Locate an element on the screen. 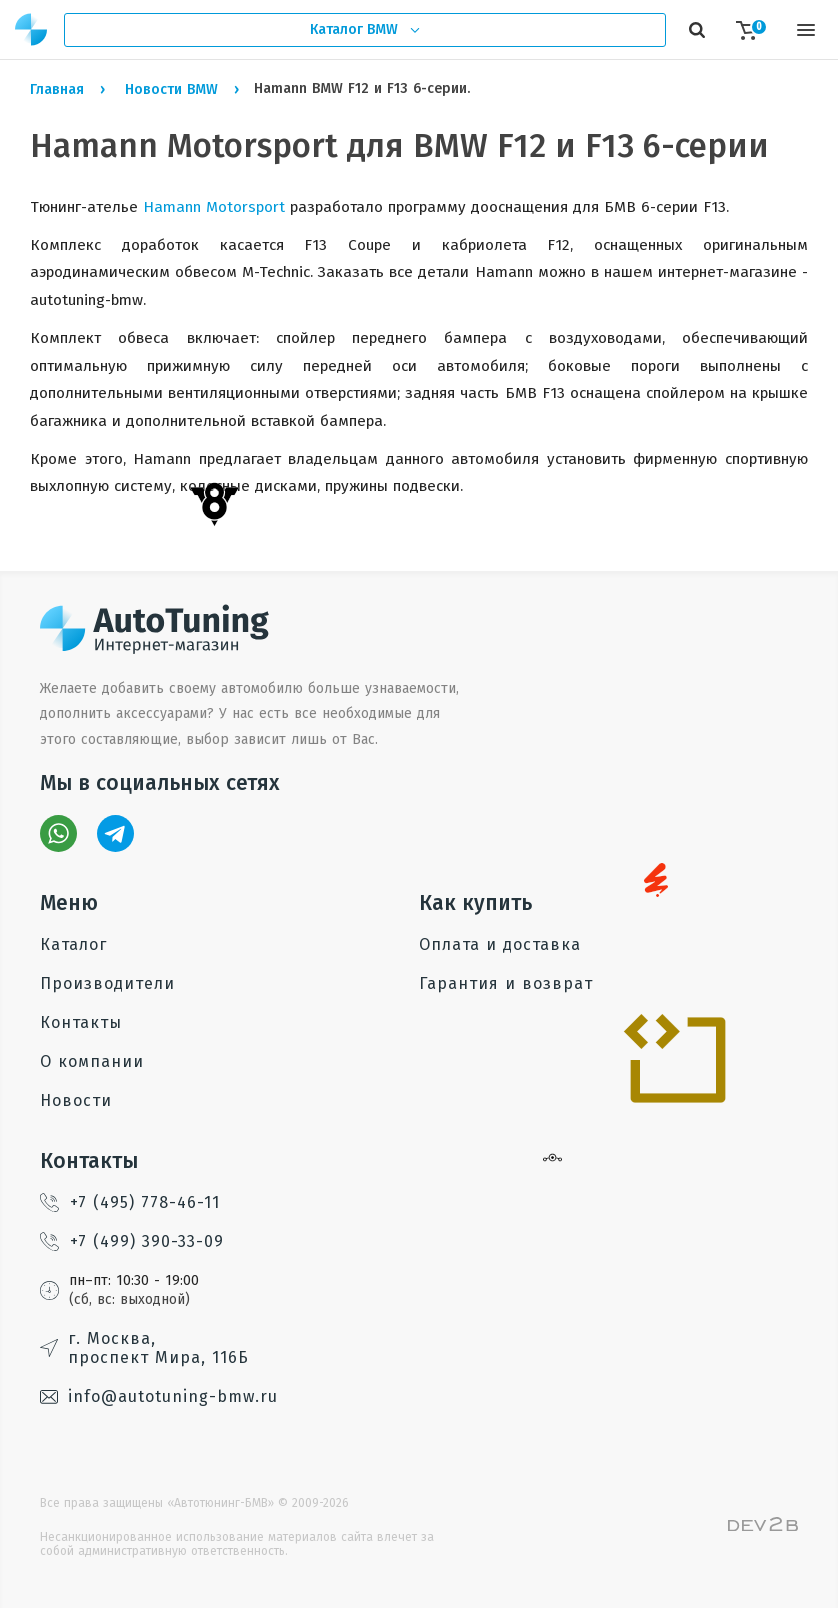 Image resolution: width=838 pixels, height=1608 pixels. visit envato marketplace is located at coordinates (656, 880).